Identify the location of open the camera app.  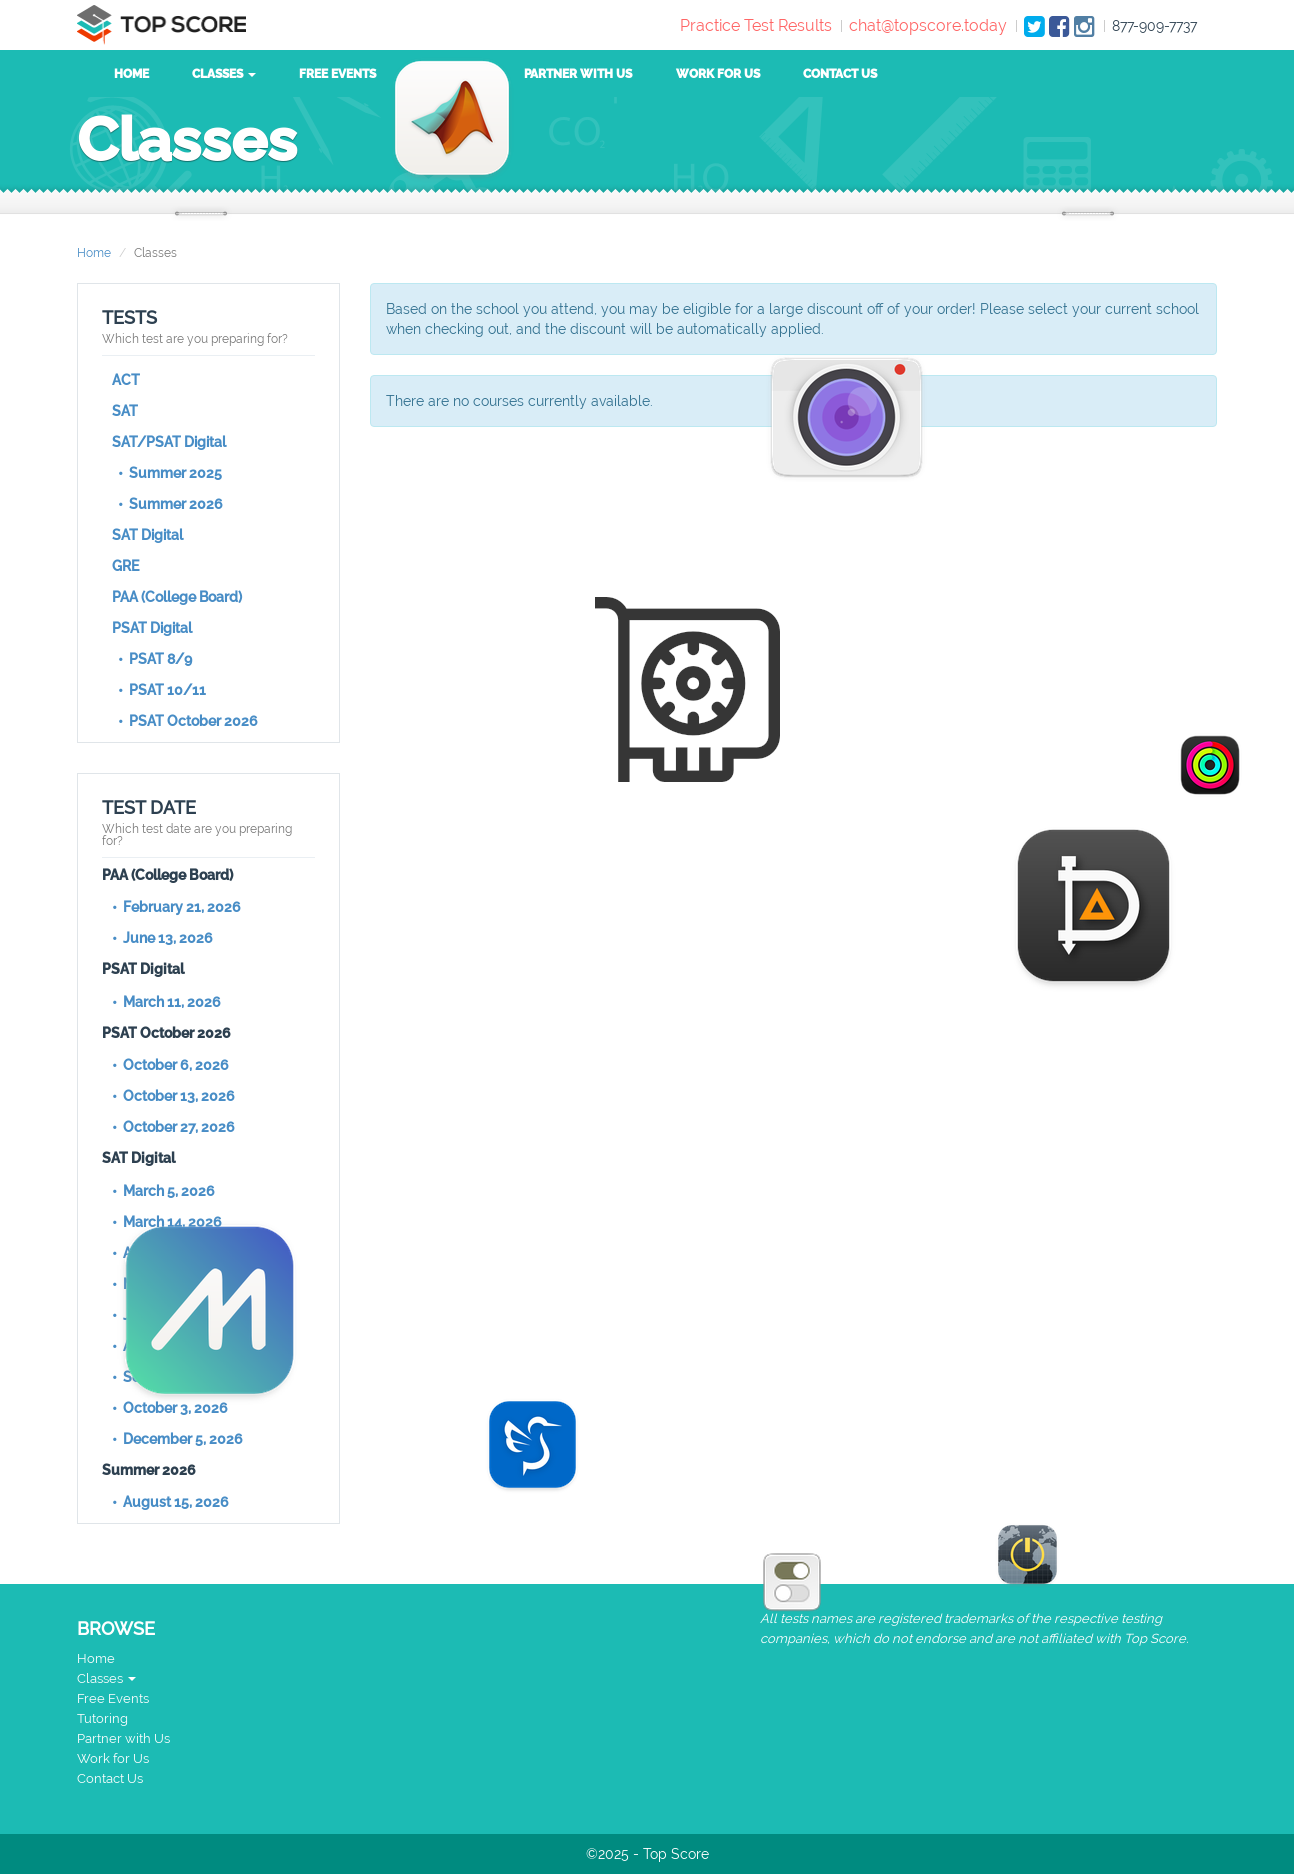
(846, 417).